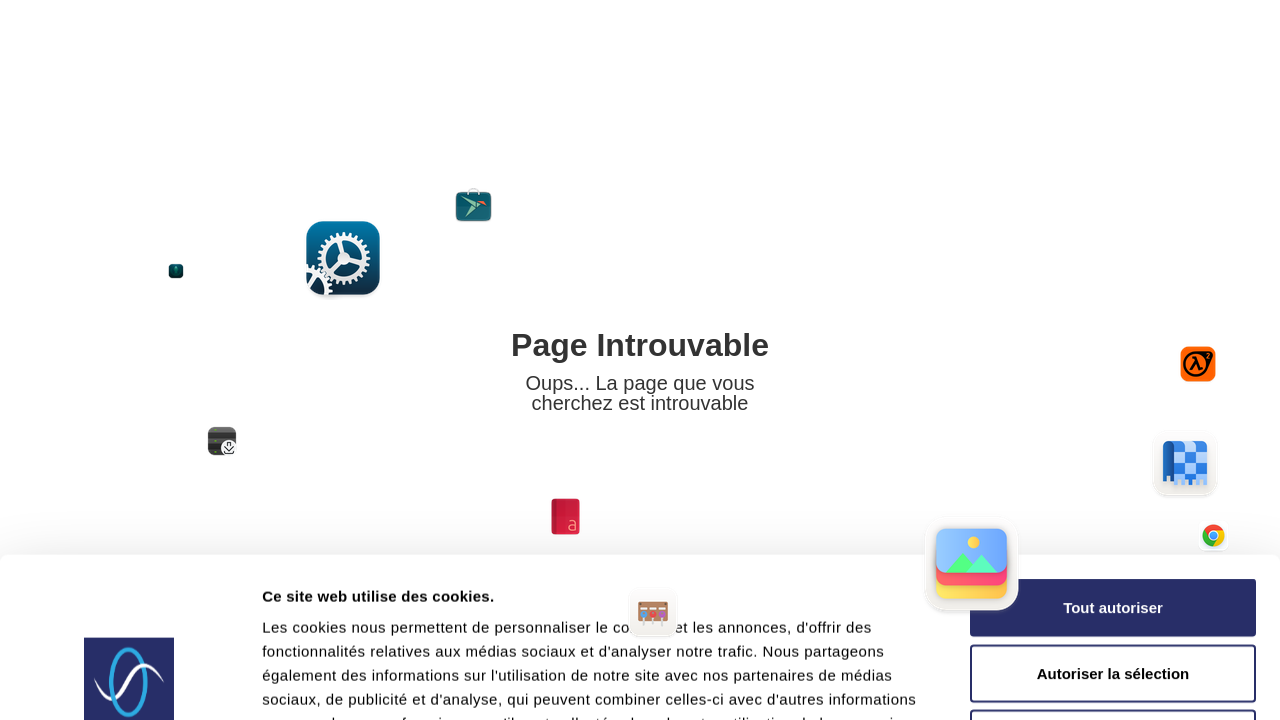  I want to click on open Steam client settings, so click(343, 258).